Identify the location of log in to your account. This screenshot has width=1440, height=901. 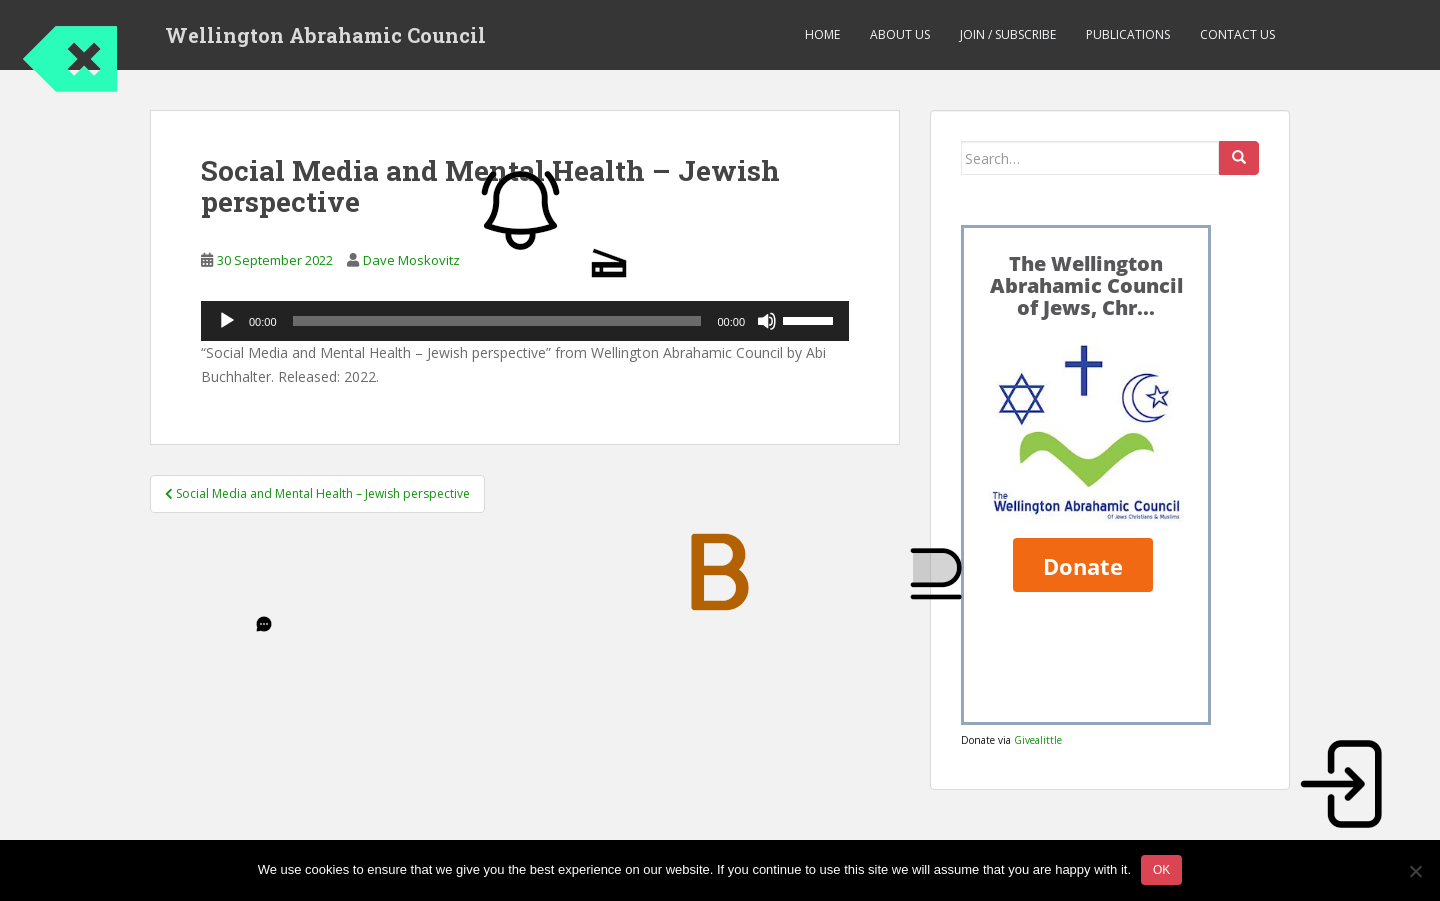
(1348, 784).